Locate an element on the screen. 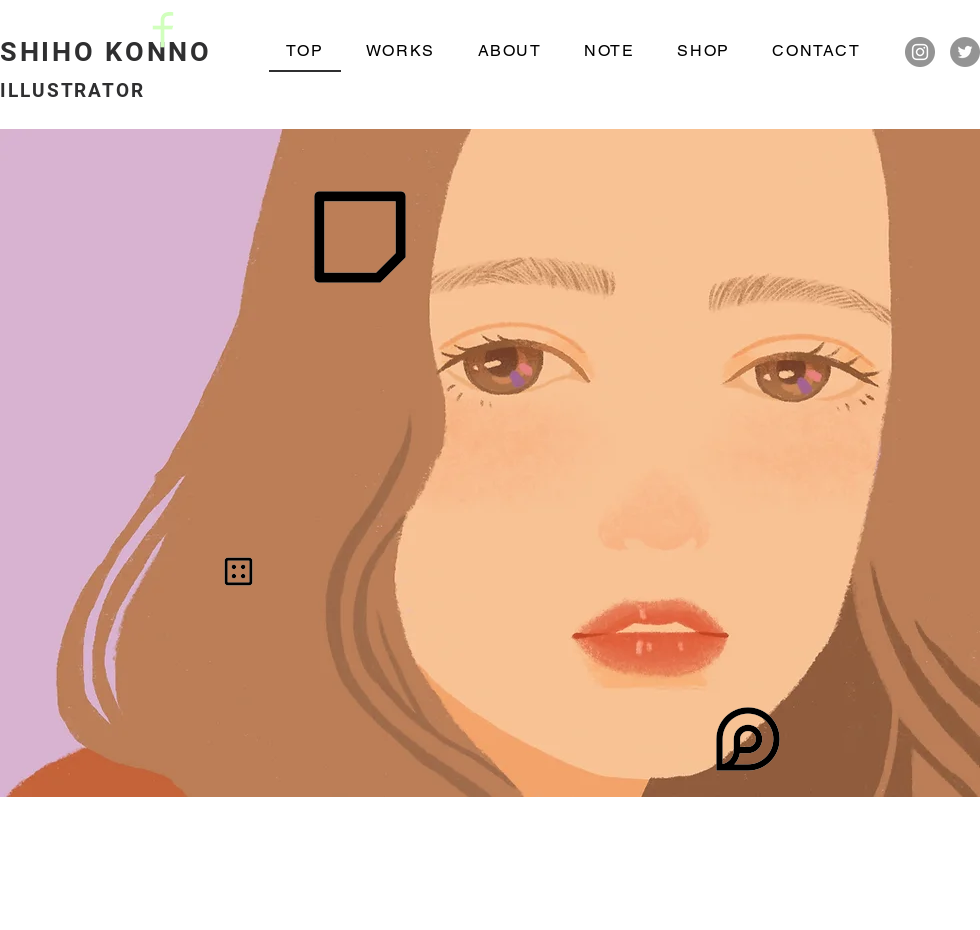  randomize or shuffle content is located at coordinates (238, 571).